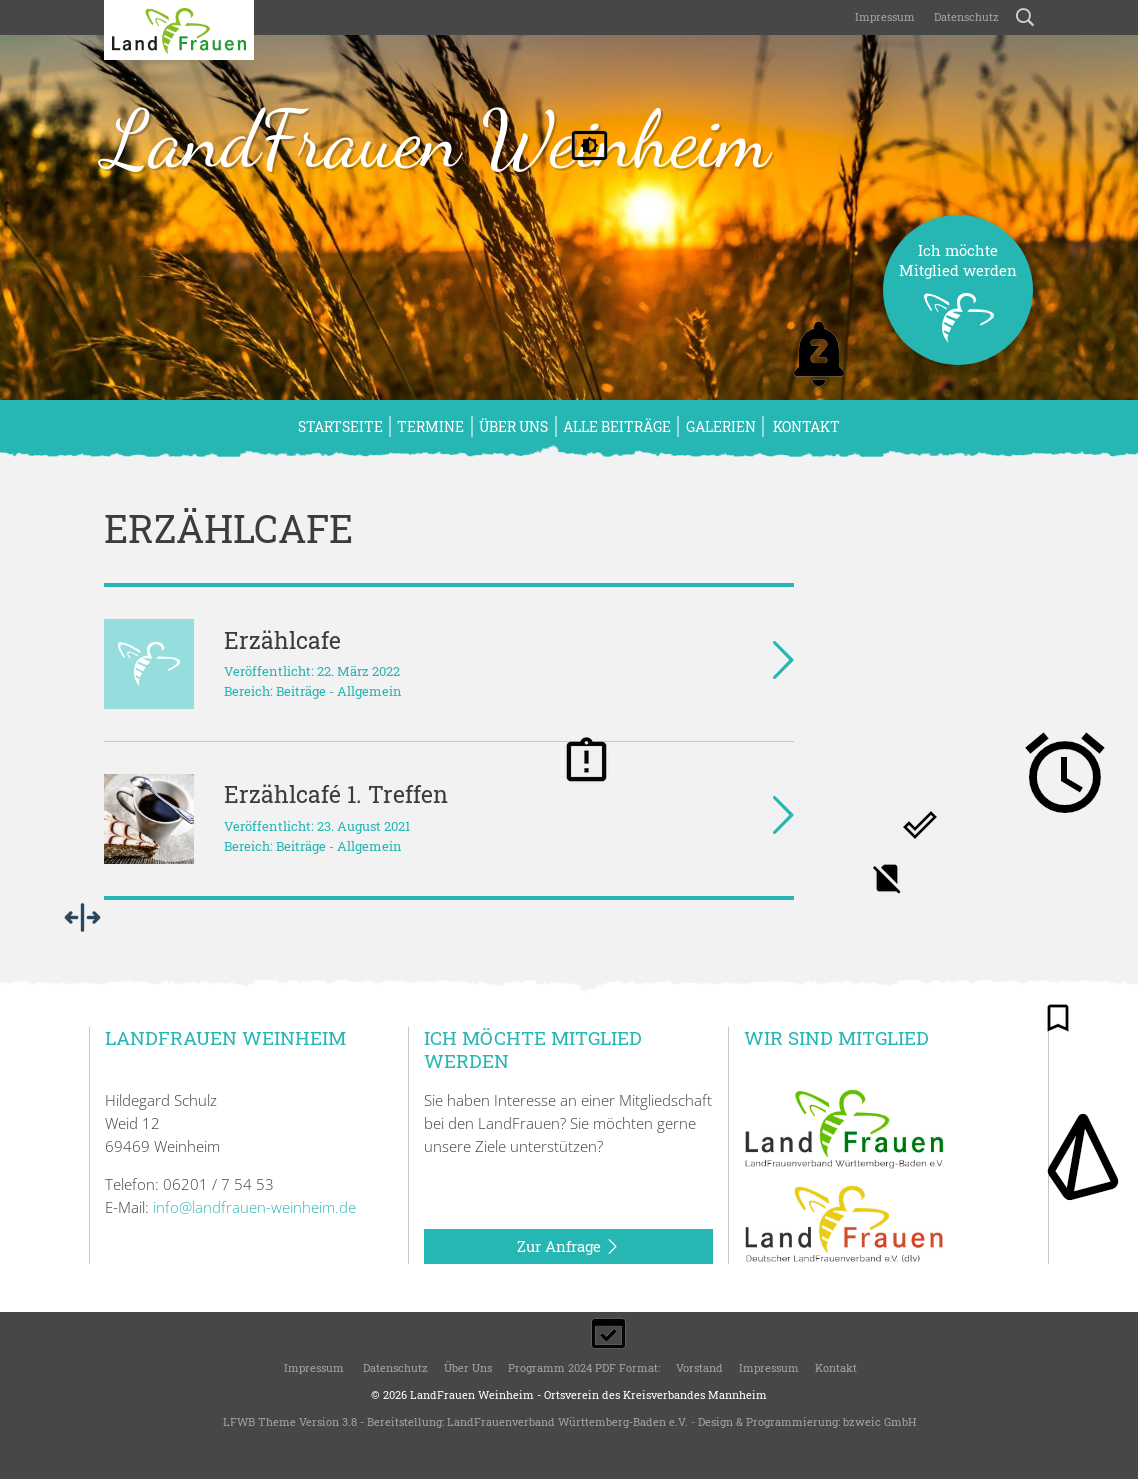  Describe the element at coordinates (608, 1333) in the screenshot. I see `indicates a verified domain or website` at that location.